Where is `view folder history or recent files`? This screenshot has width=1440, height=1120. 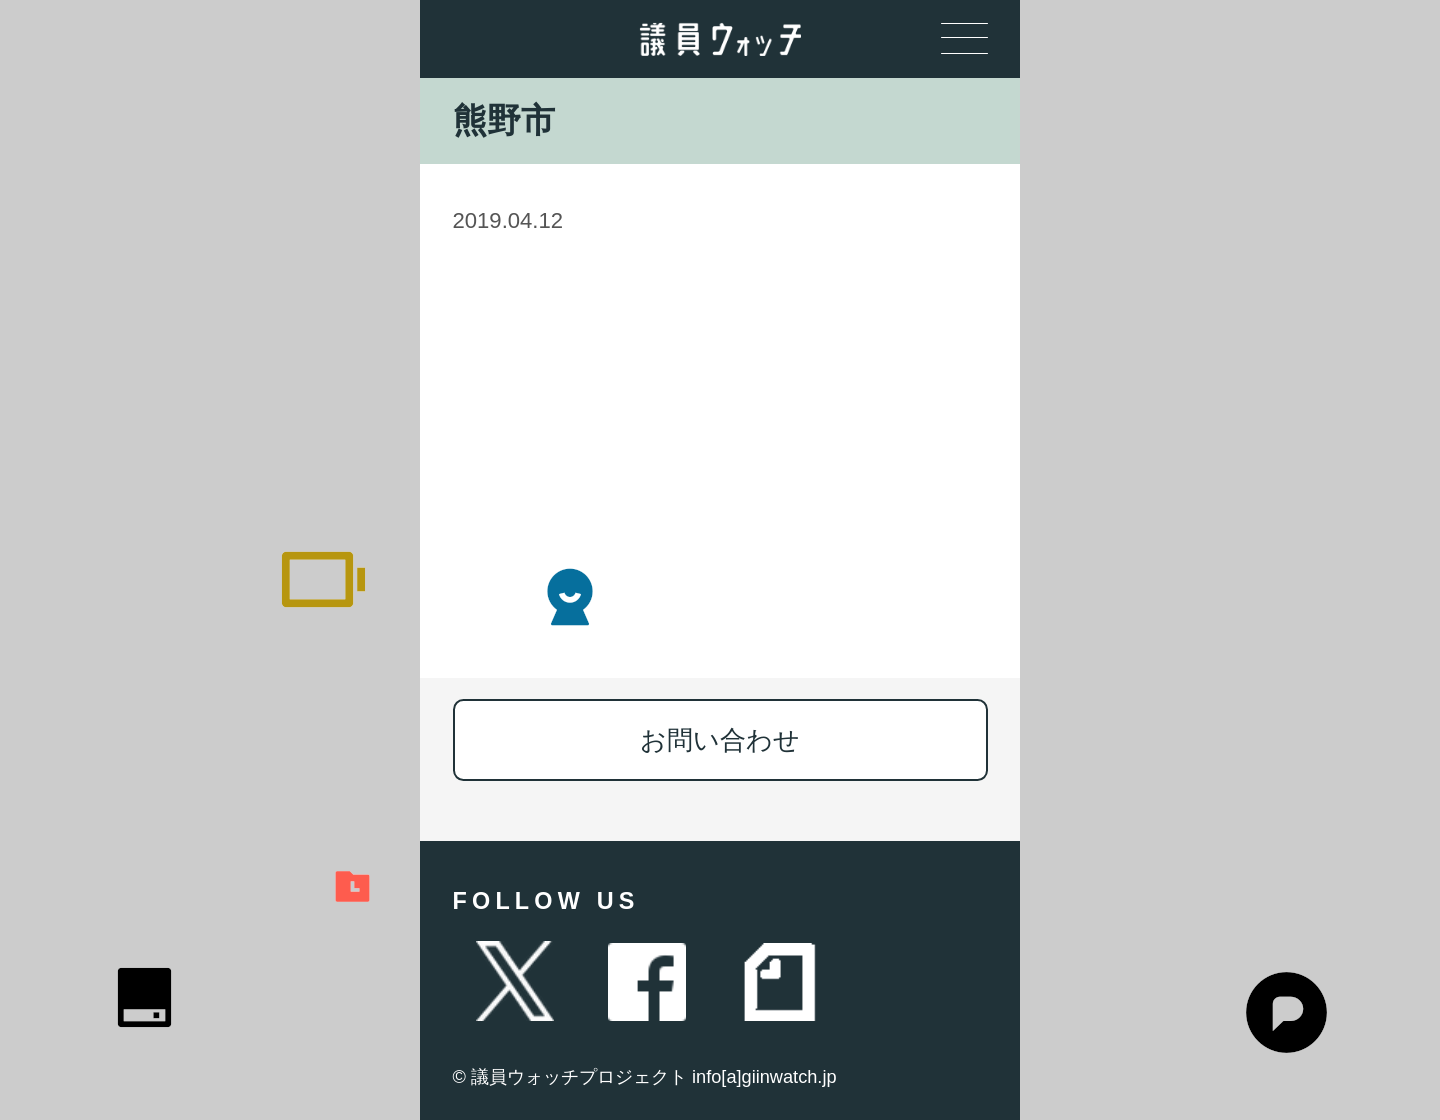
view folder history or recent files is located at coordinates (352, 886).